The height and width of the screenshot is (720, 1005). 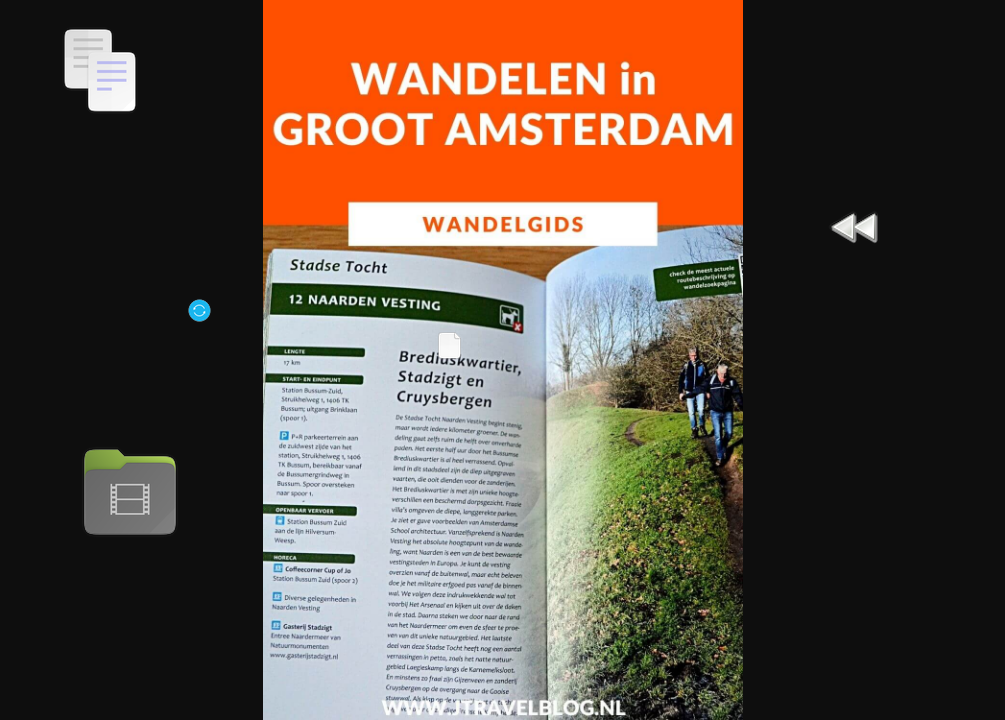 I want to click on seek forward in media (right-to-left interface), so click(x=853, y=227).